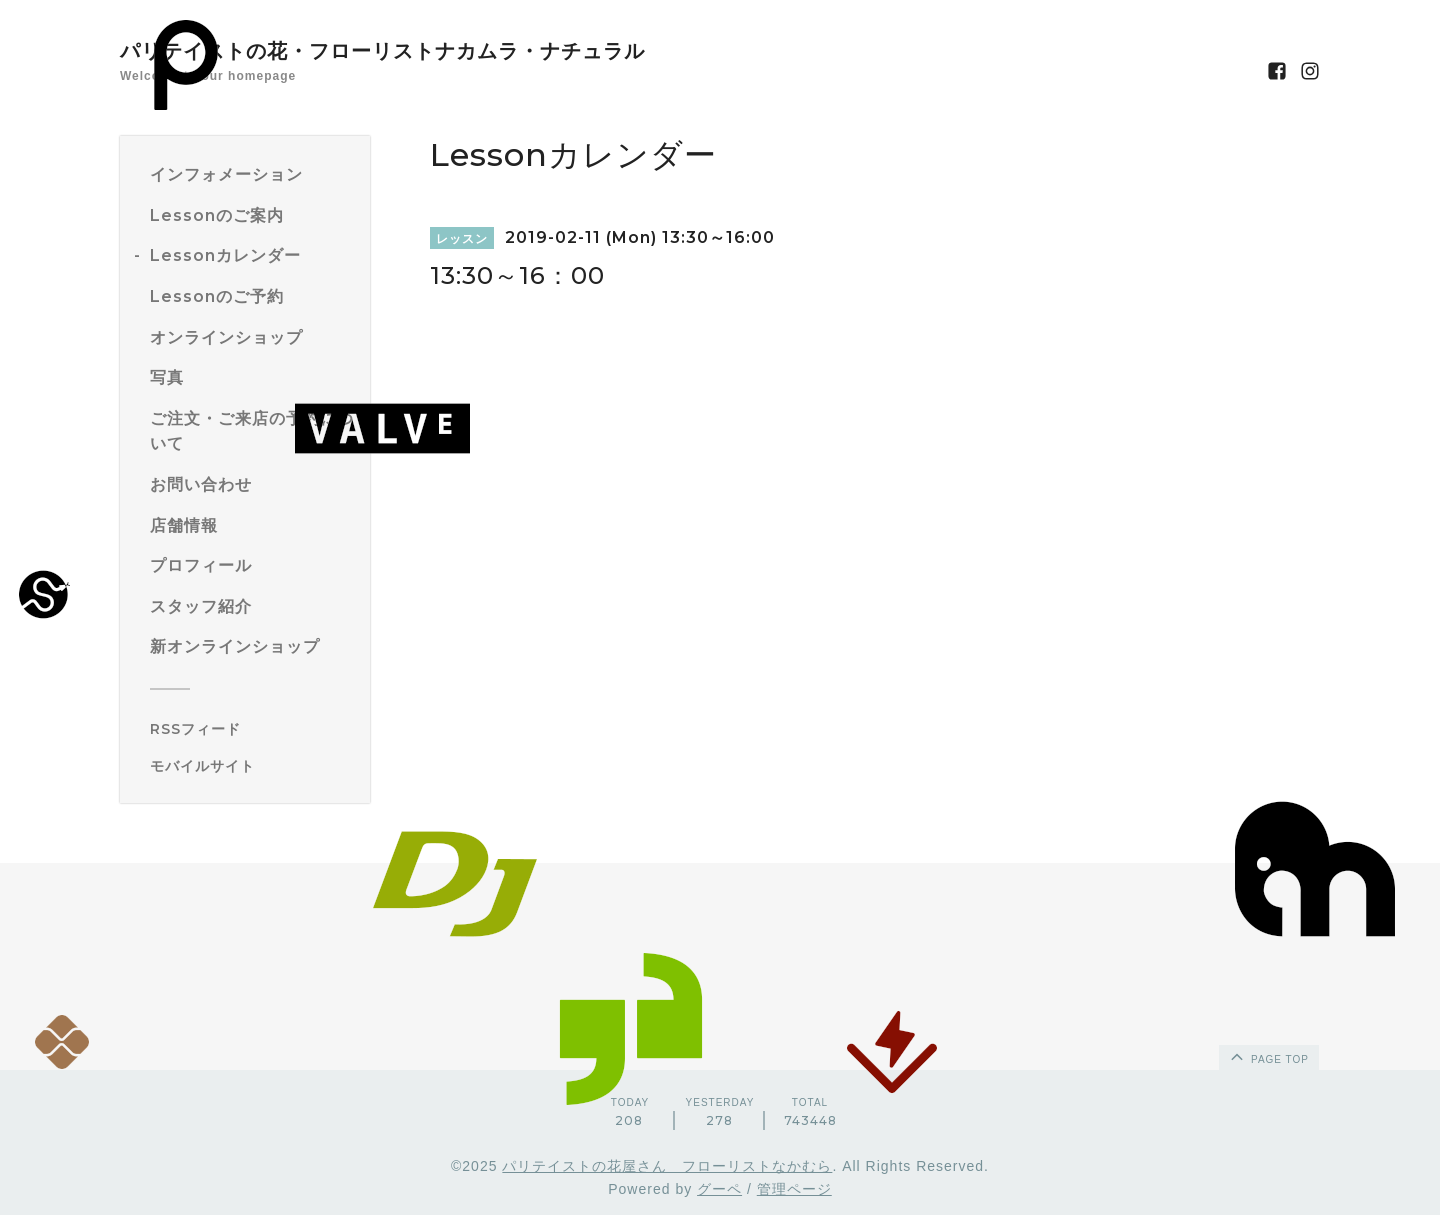 The width and height of the screenshot is (1440, 1215). Describe the element at coordinates (44, 594) in the screenshot. I see `scipy python library logo` at that location.